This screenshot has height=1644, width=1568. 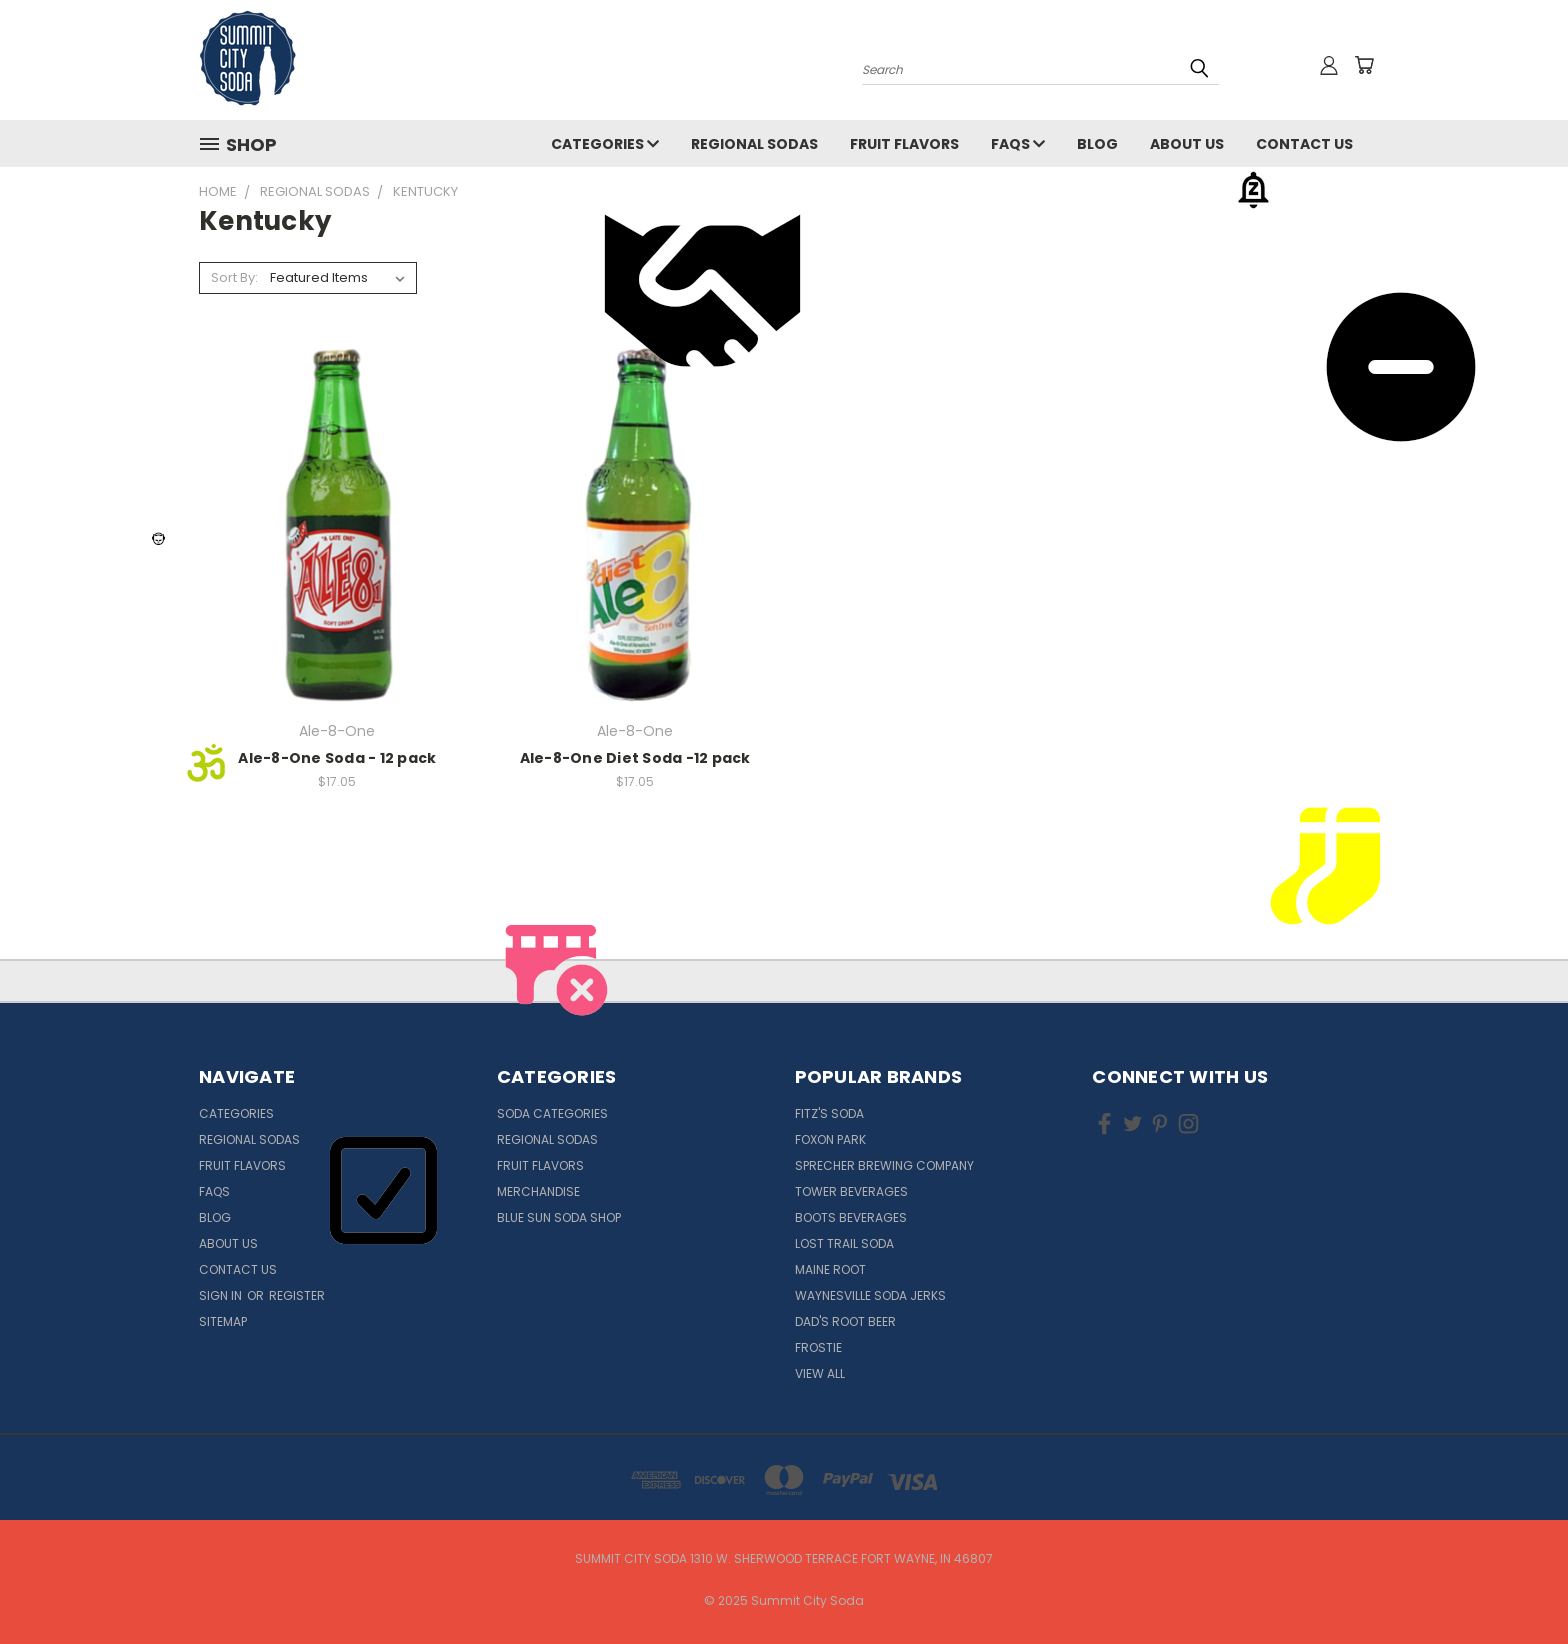 What do you see at coordinates (1401, 367) in the screenshot?
I see `remove an item from a list` at bounding box center [1401, 367].